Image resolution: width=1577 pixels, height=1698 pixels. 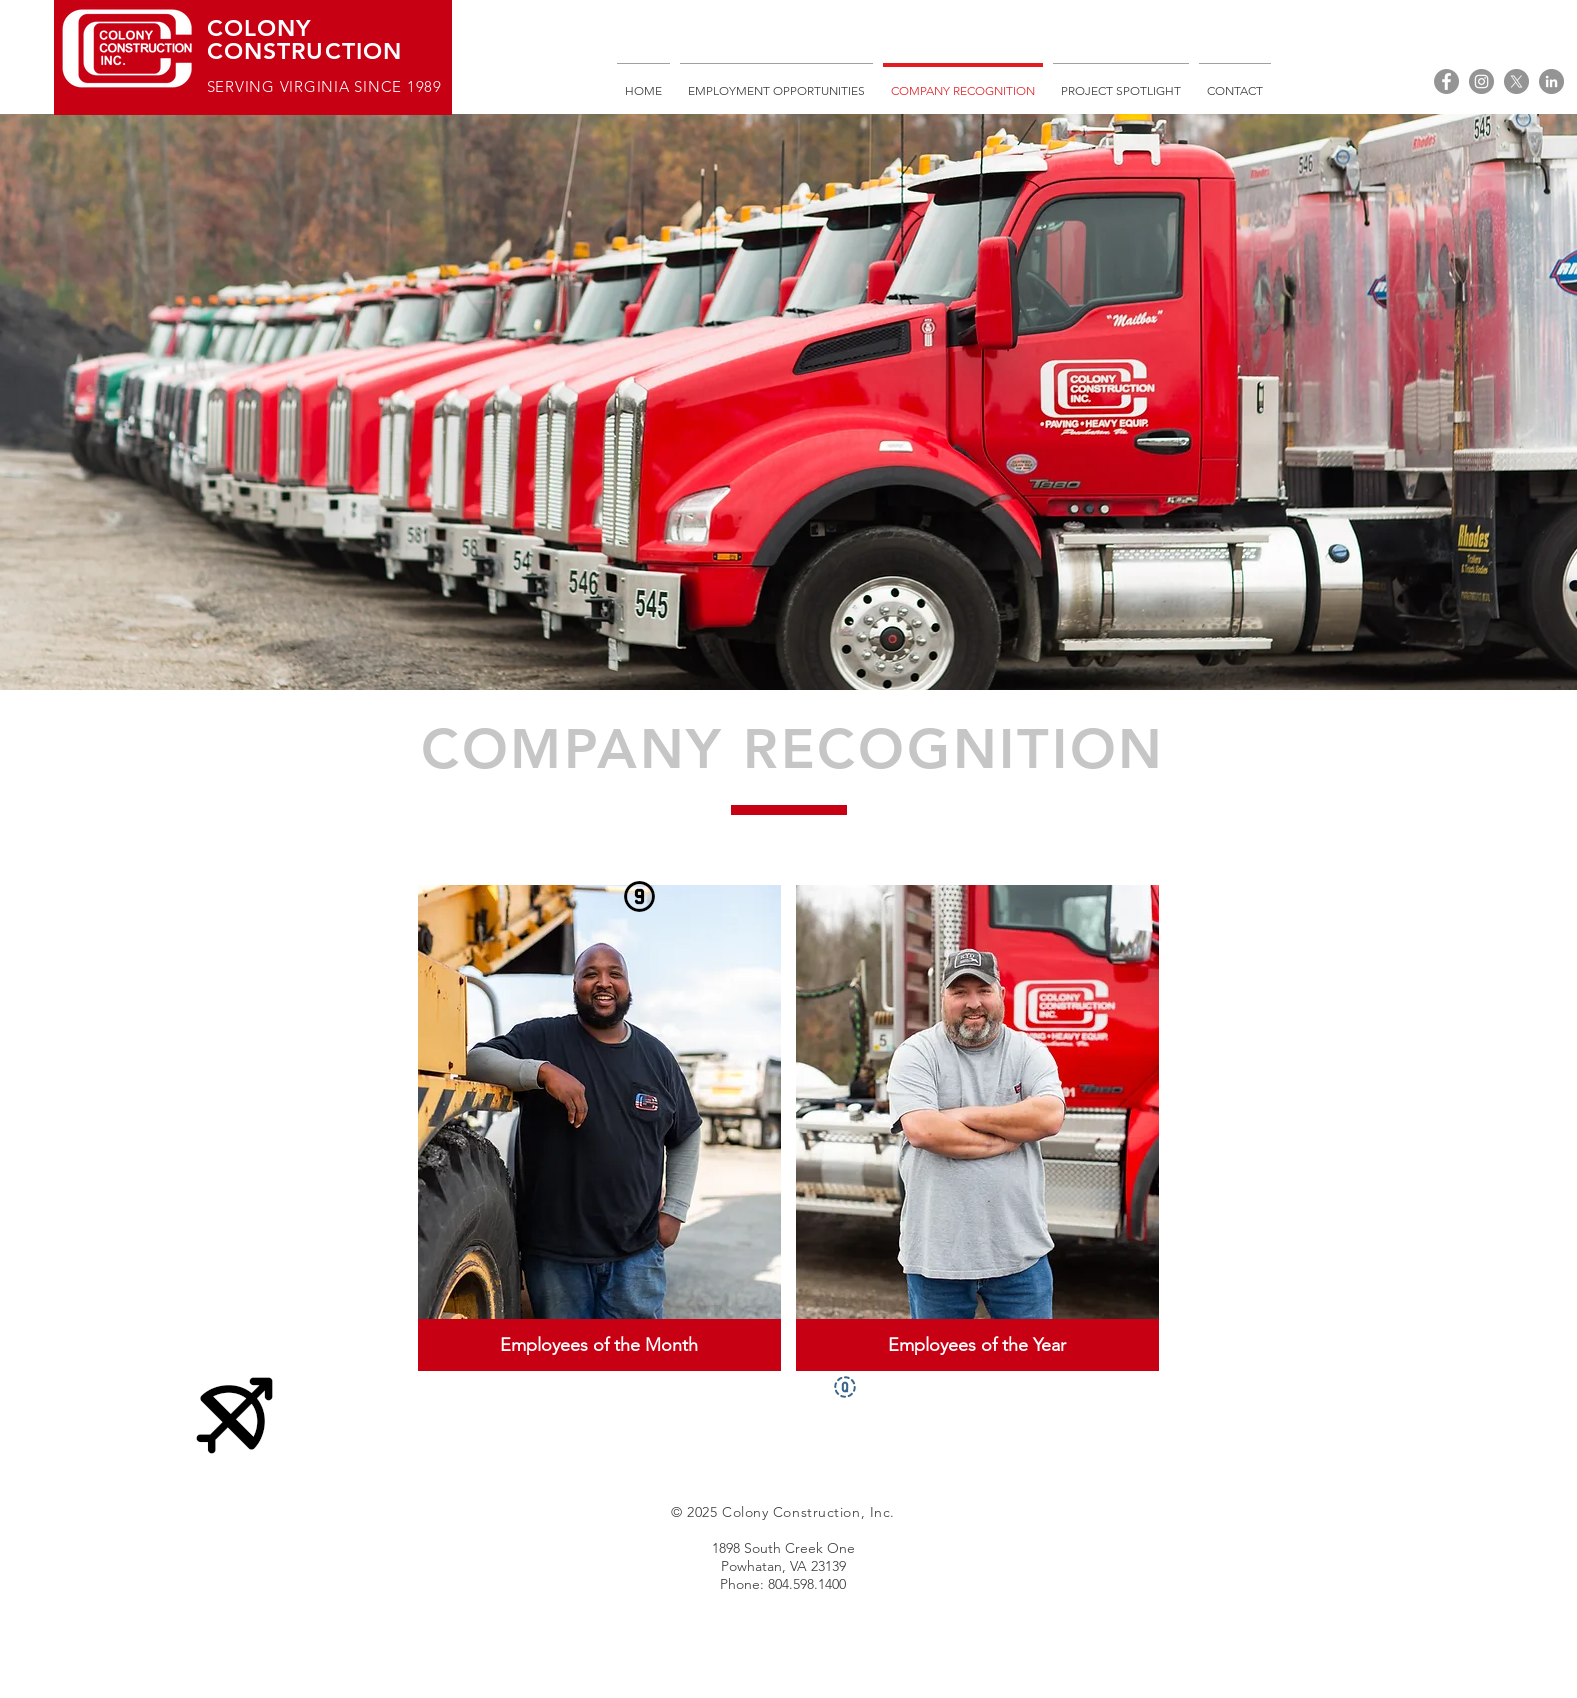 I want to click on archery or bow-and-arrow feature, so click(x=234, y=1415).